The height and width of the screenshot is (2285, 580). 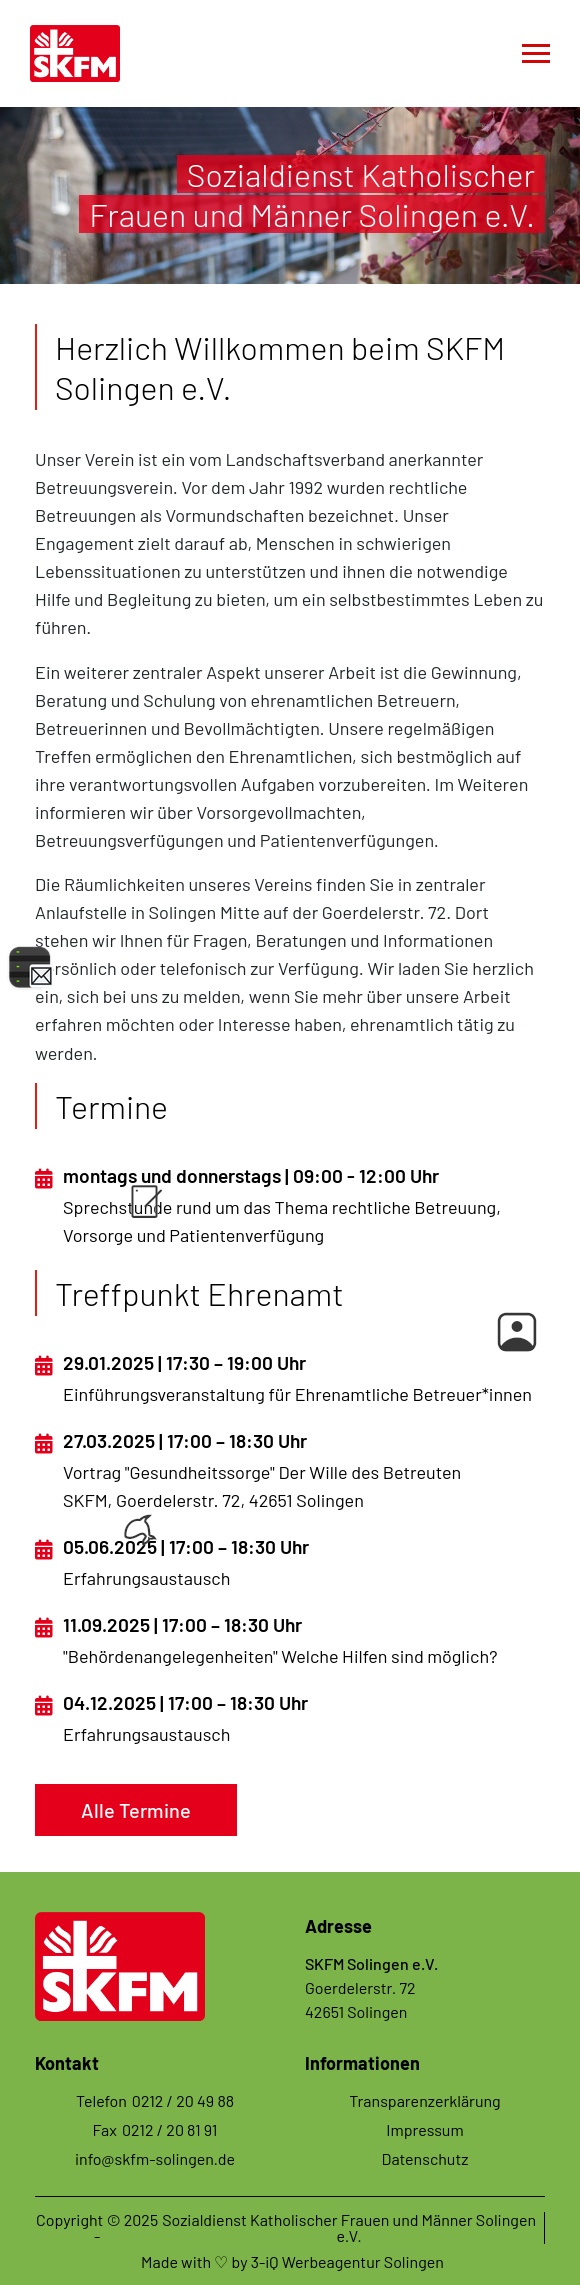 What do you see at coordinates (30, 968) in the screenshot?
I see `configure mail server settings` at bounding box center [30, 968].